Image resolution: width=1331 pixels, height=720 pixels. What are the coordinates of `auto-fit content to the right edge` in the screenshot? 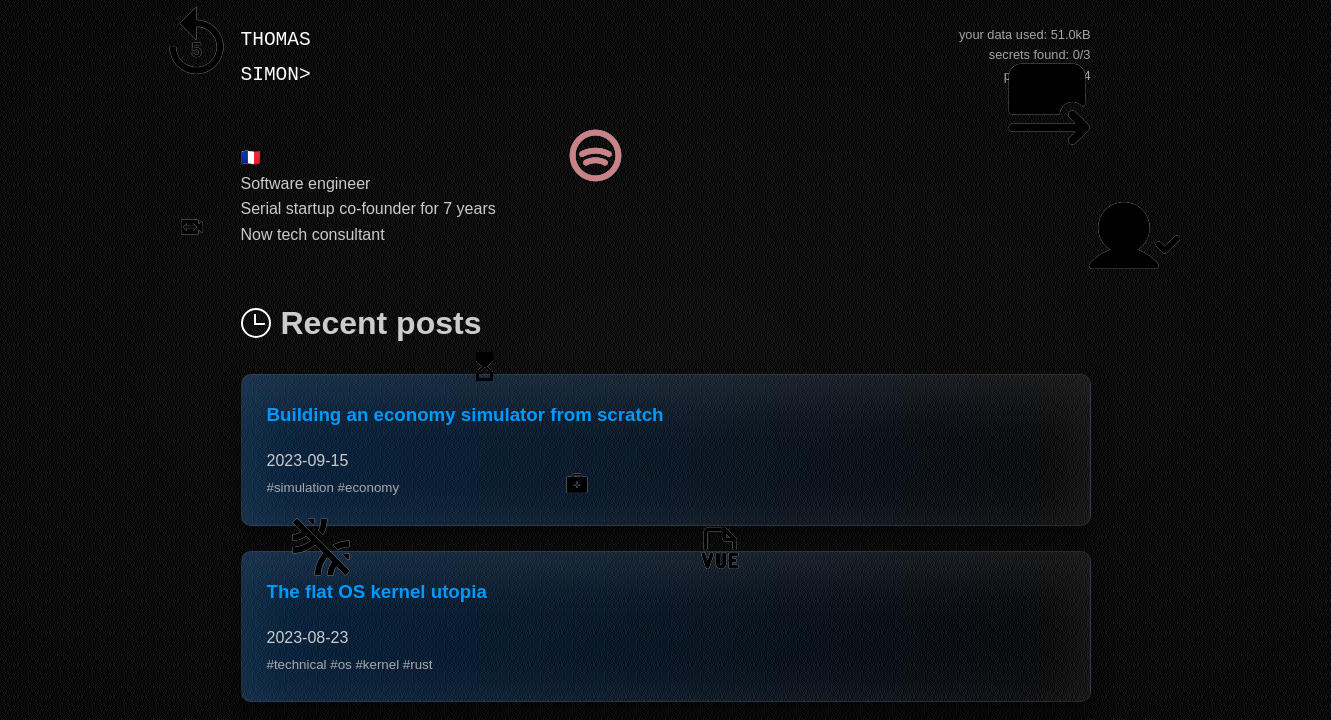 It's located at (1047, 102).